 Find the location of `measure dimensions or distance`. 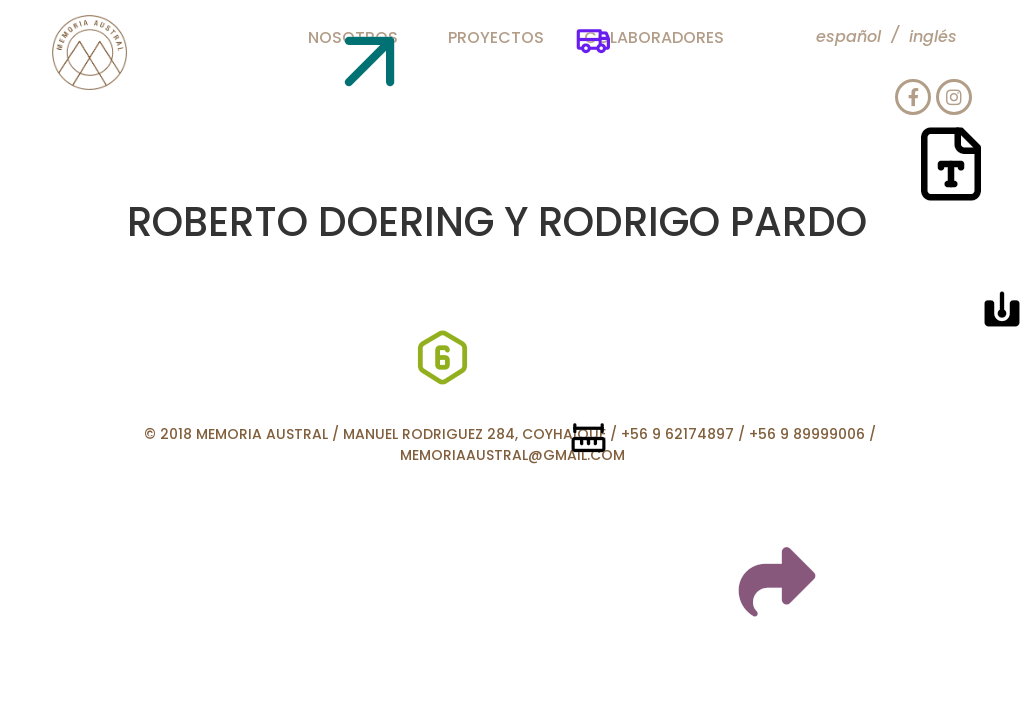

measure dimensions or distance is located at coordinates (588, 438).